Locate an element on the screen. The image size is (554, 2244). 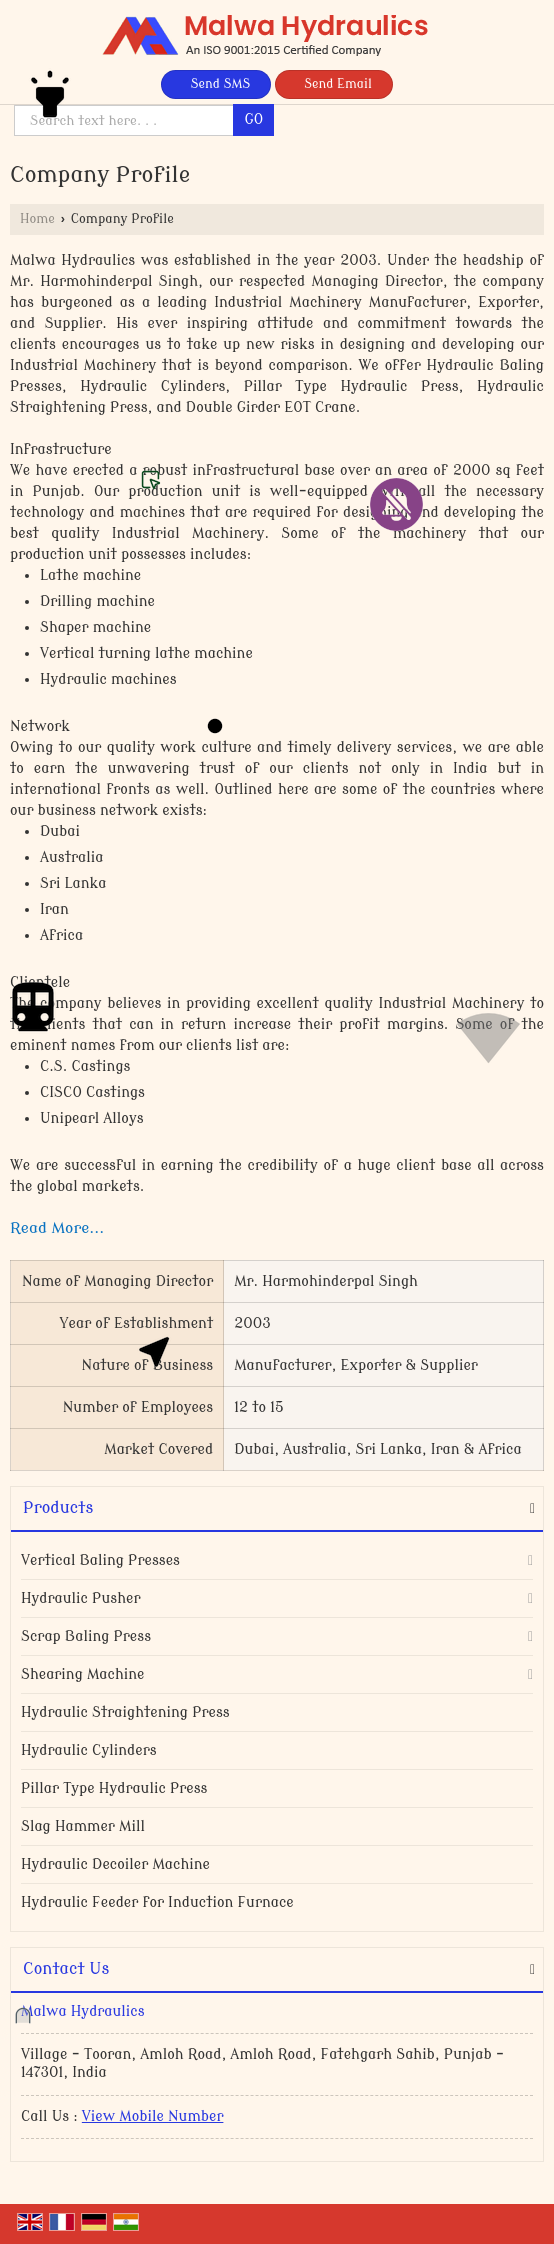
highlight selected text is located at coordinates (50, 94).